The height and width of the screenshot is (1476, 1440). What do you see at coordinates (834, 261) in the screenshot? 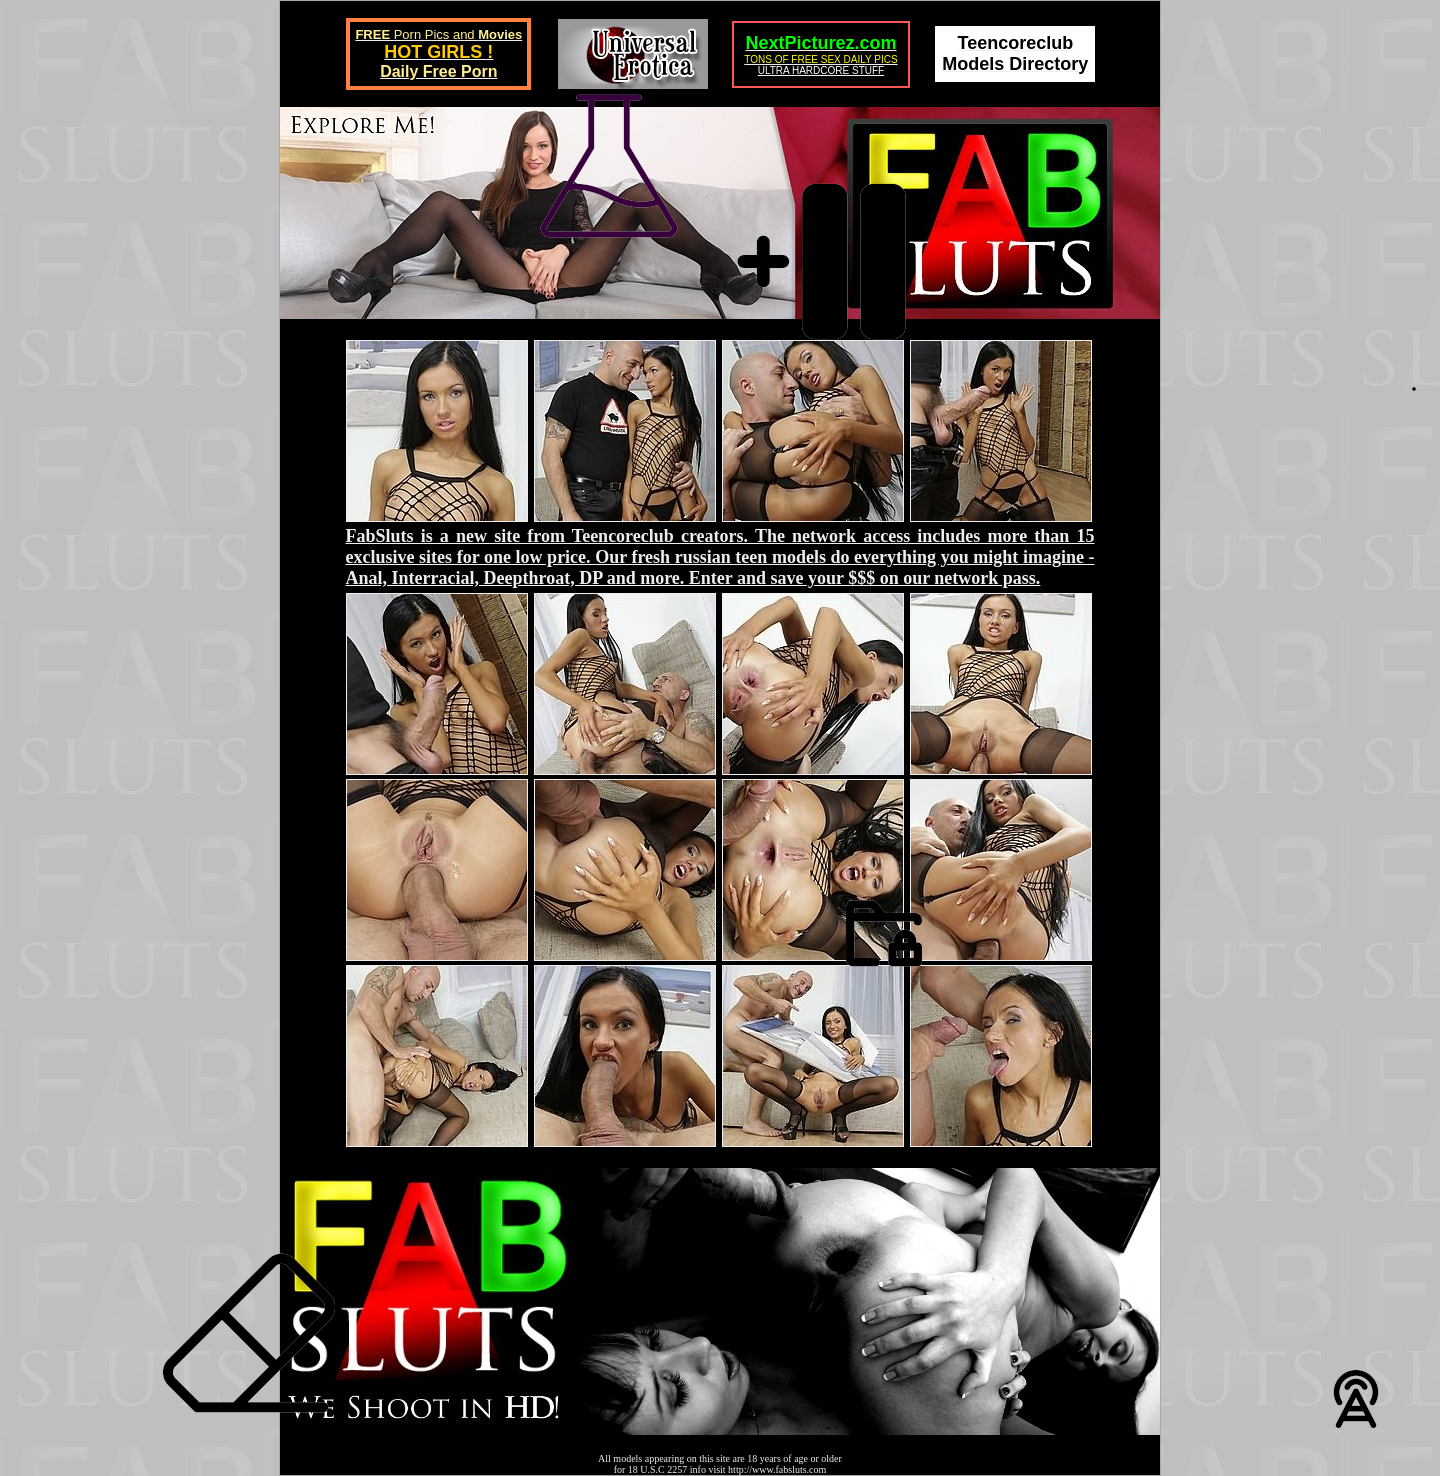
I see `add a new column to the left` at bounding box center [834, 261].